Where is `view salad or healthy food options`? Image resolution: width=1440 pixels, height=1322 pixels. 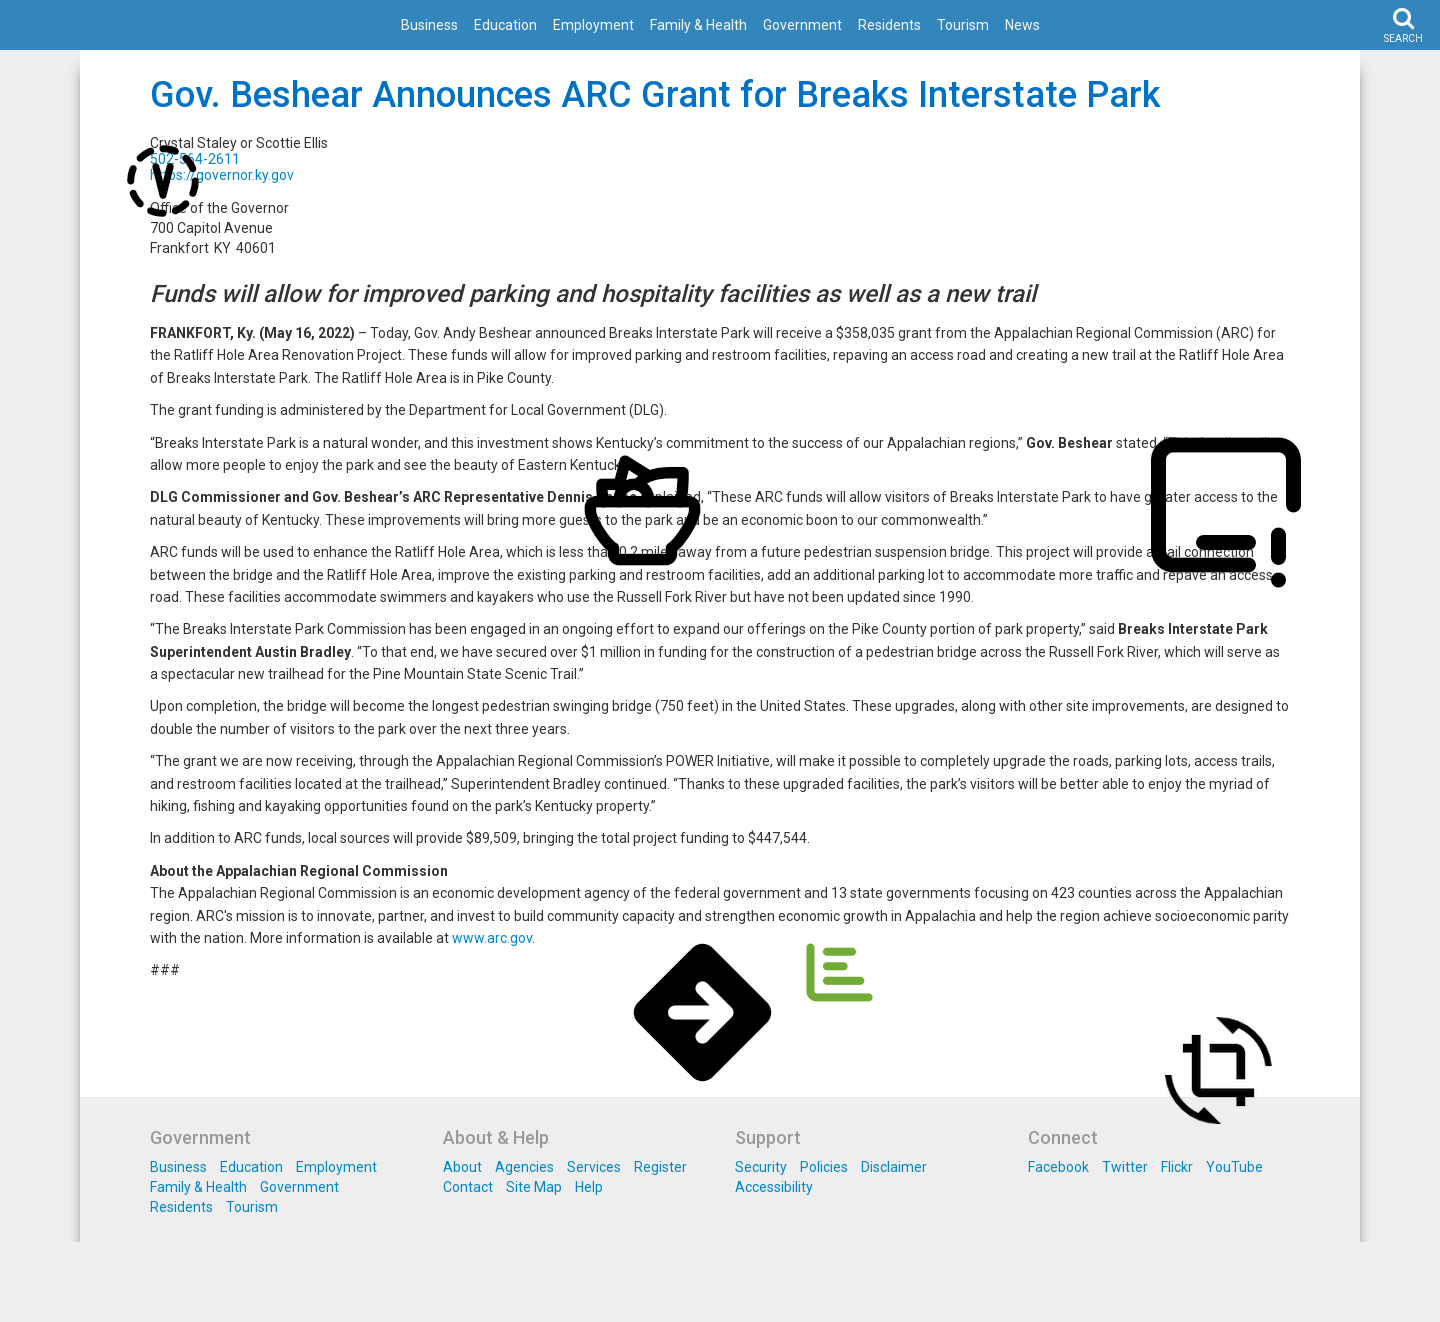
view salad or healthy food options is located at coordinates (642, 507).